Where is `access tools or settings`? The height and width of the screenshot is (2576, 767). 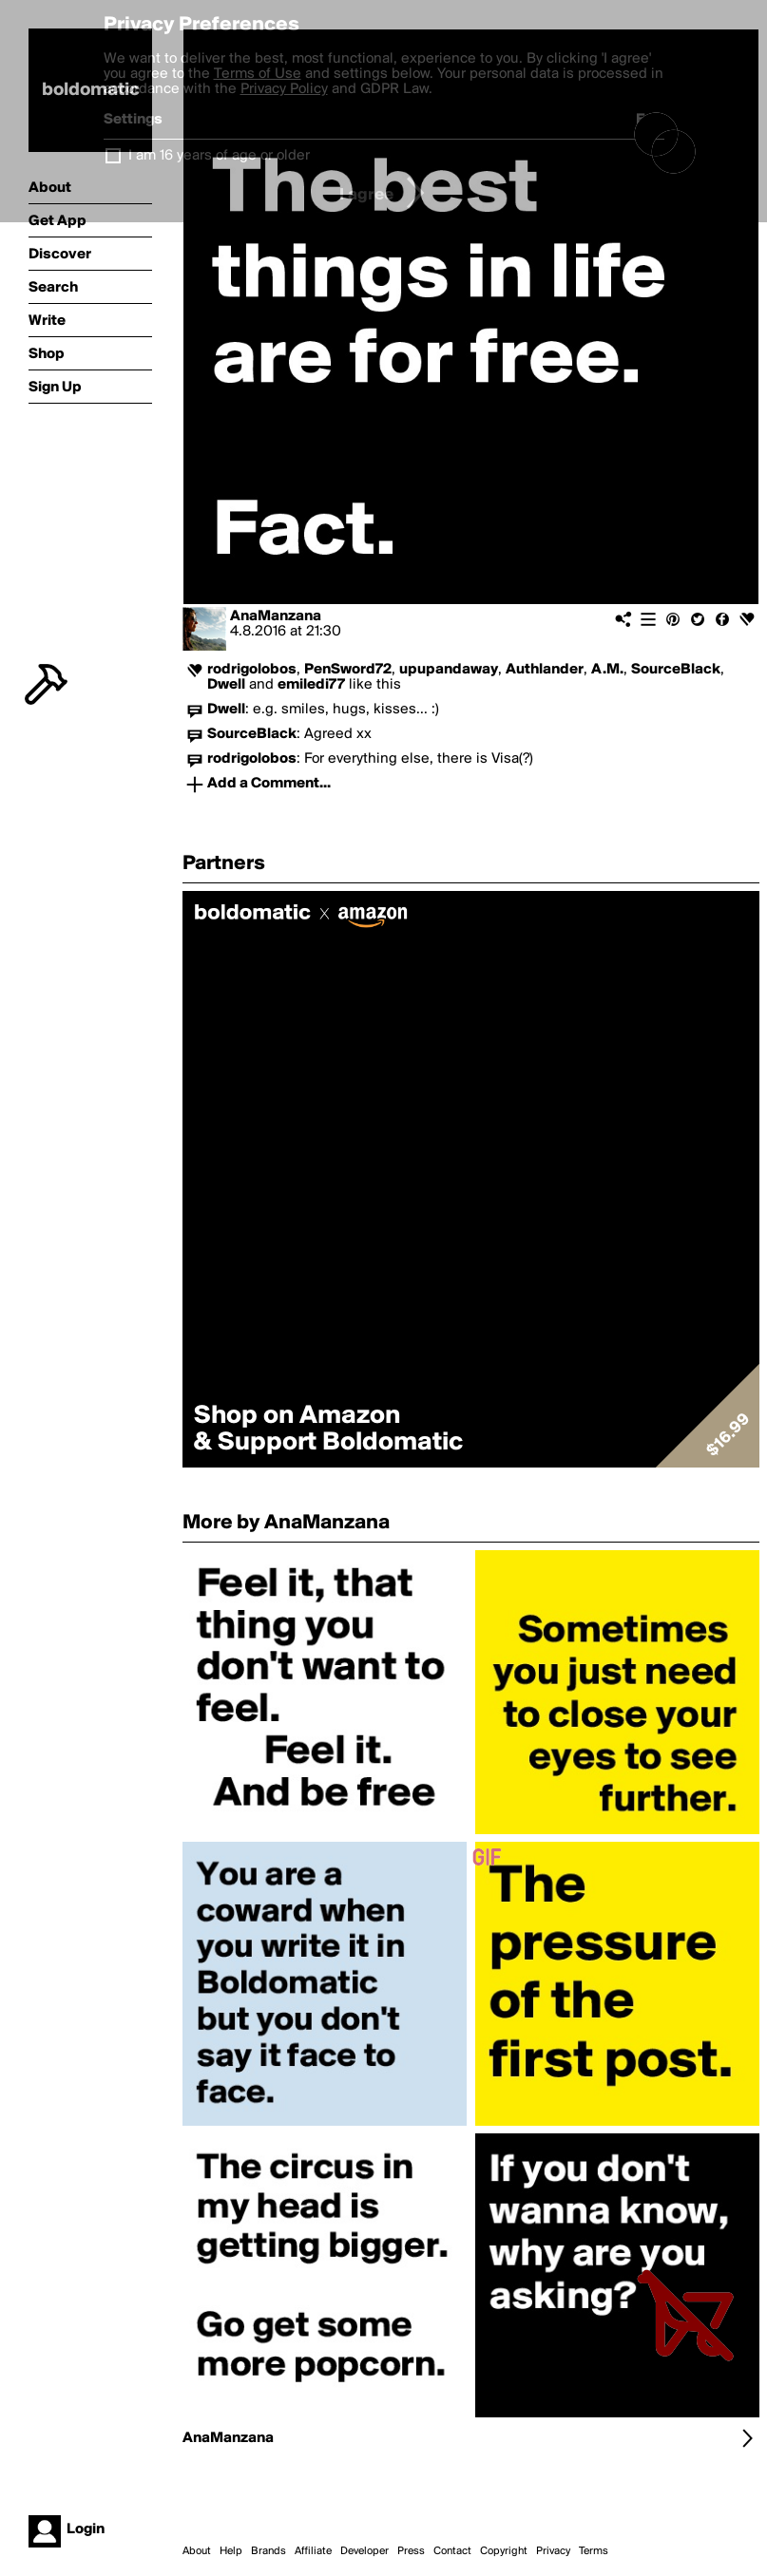 access tools or settings is located at coordinates (46, 683).